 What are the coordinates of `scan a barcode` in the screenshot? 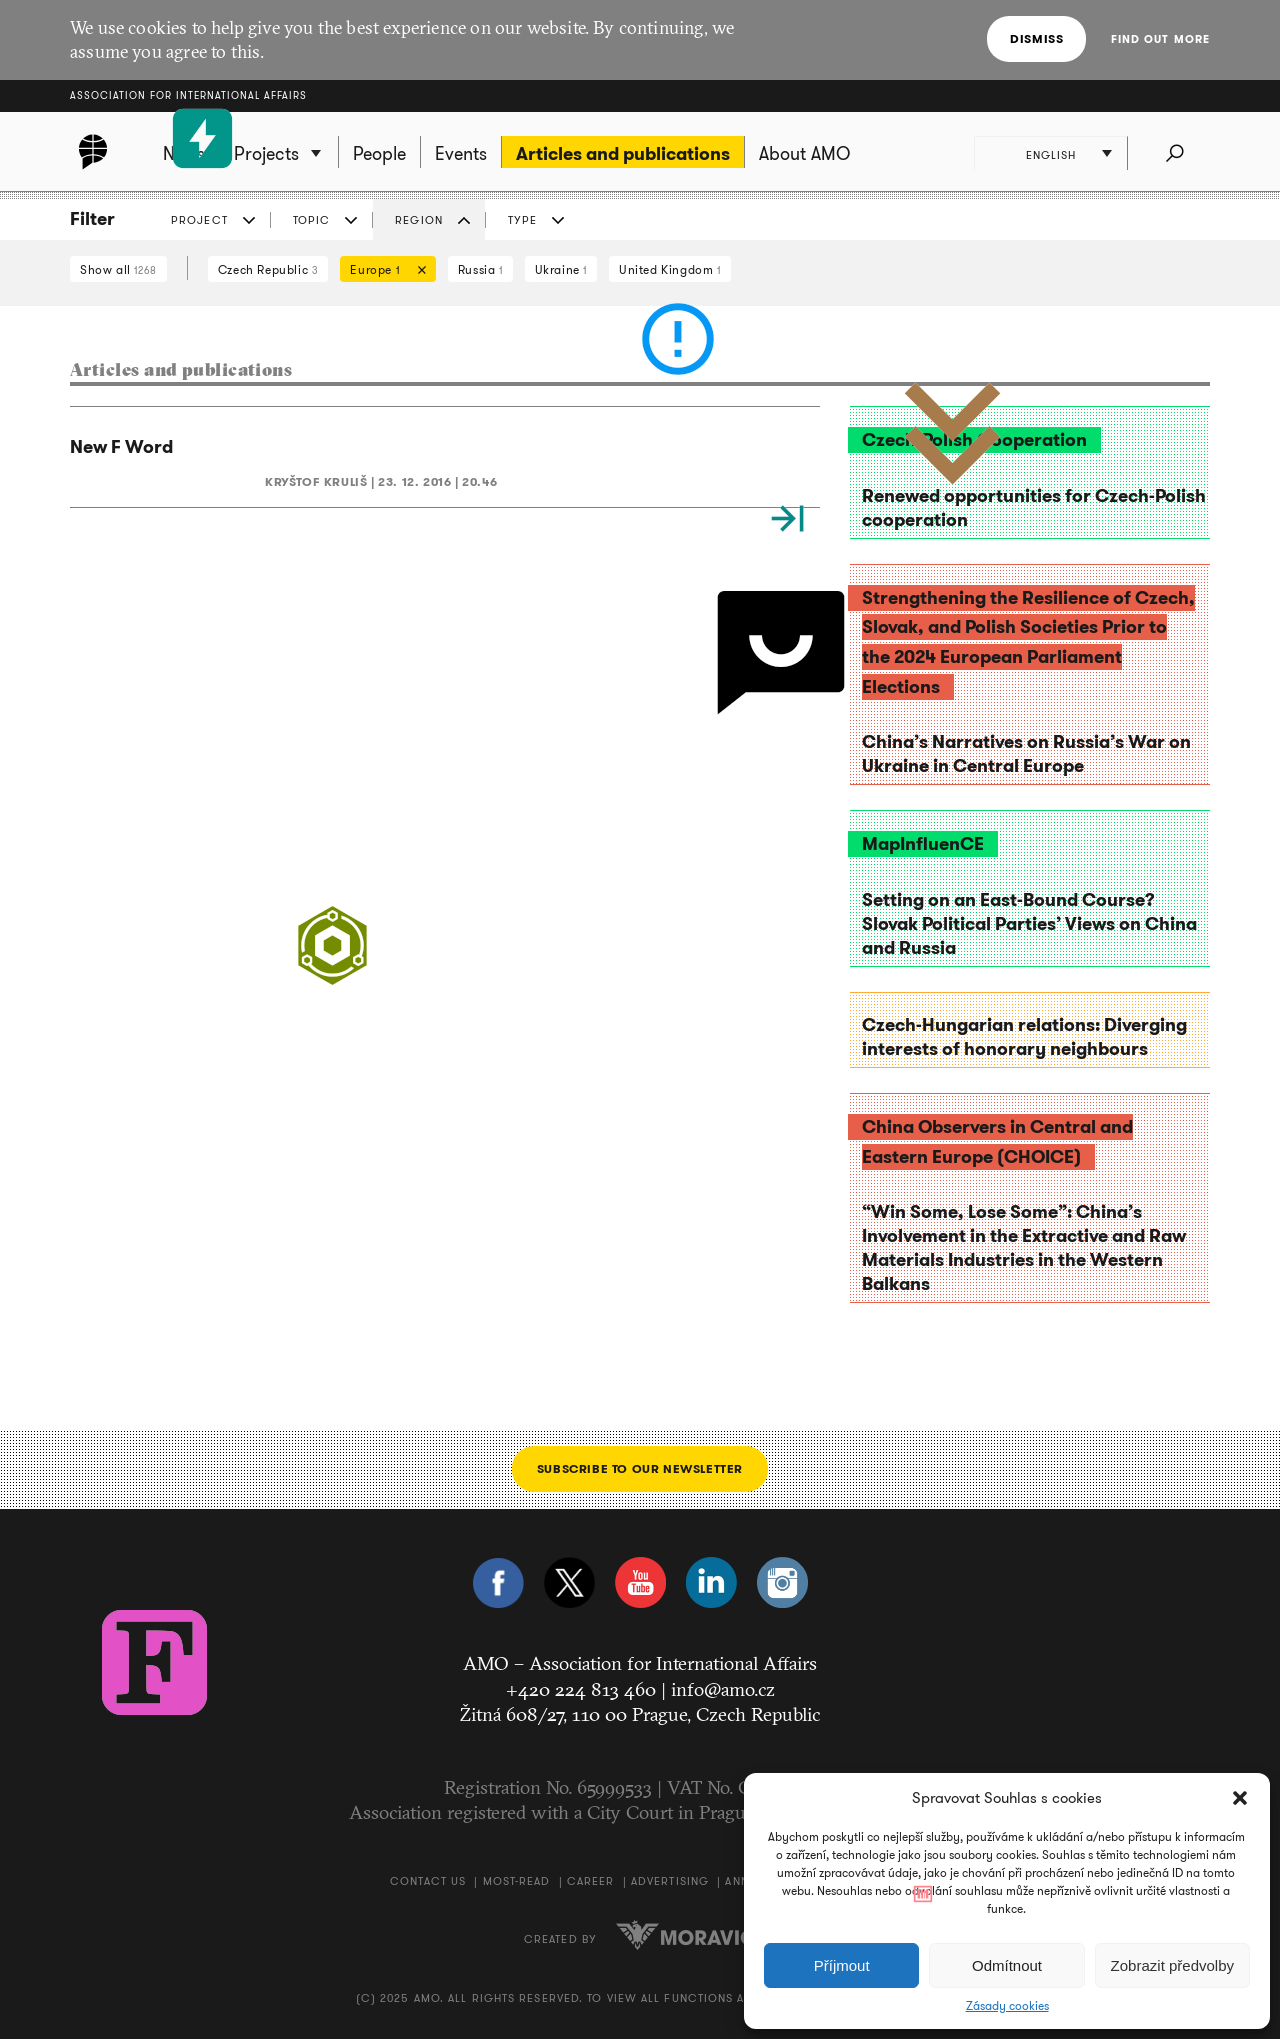 It's located at (923, 1894).